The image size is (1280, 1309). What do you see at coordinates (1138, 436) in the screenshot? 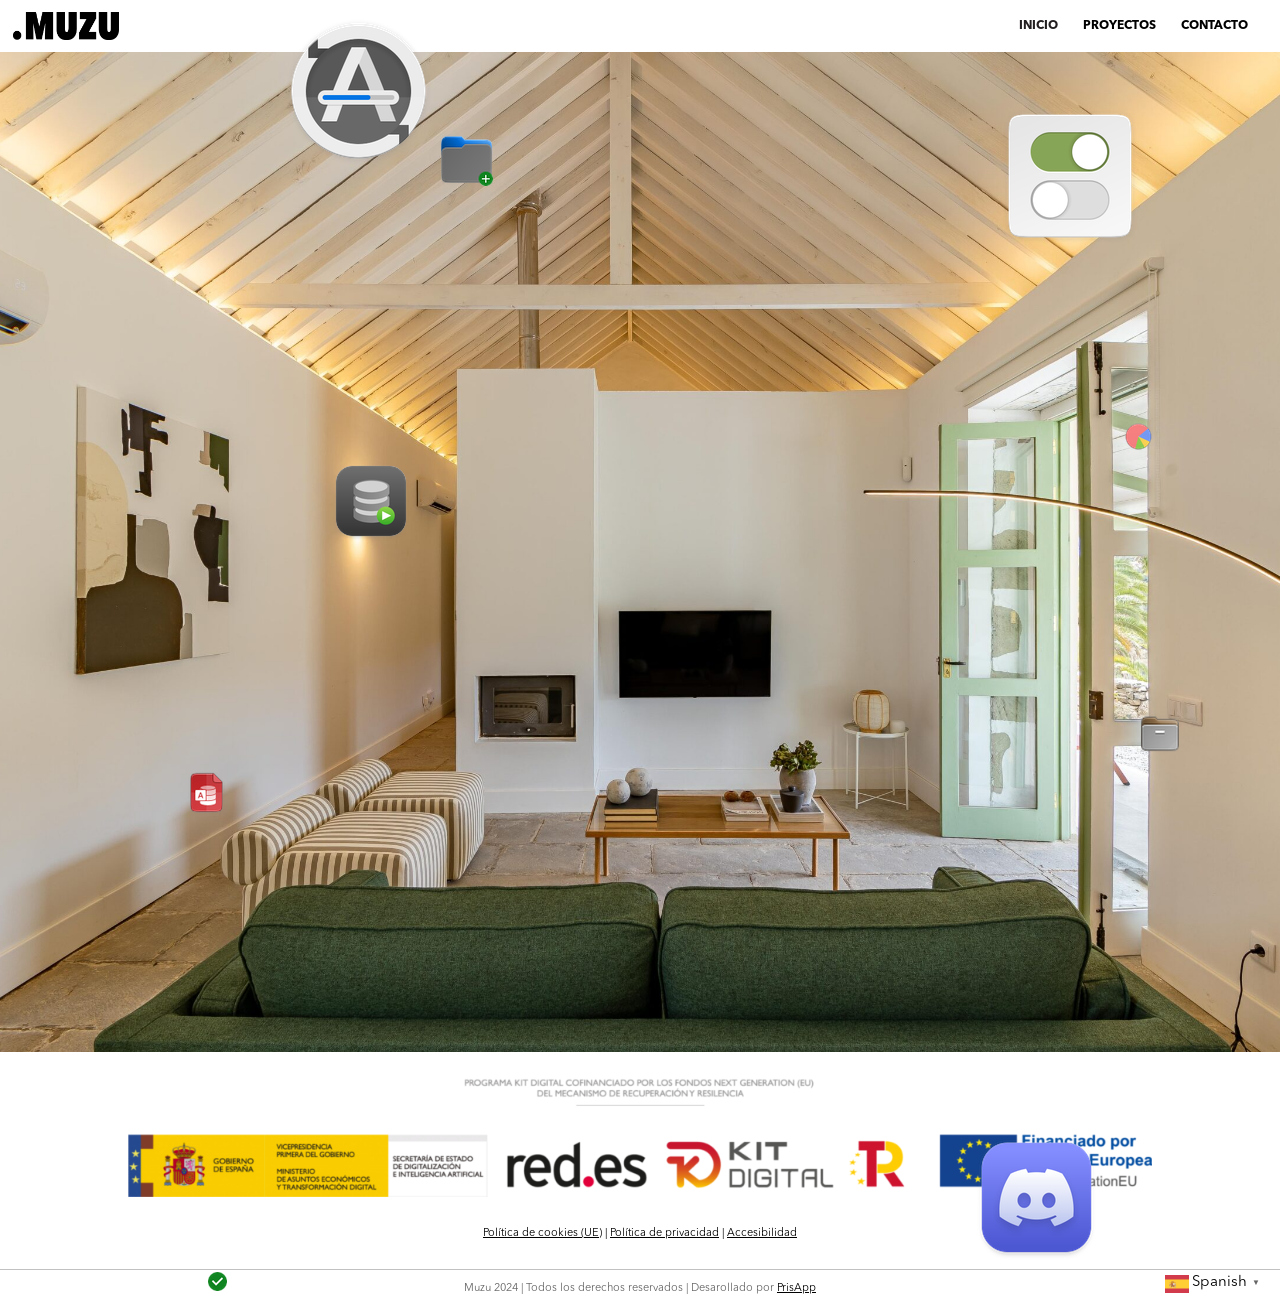
I see `open disk usage analyzer` at bounding box center [1138, 436].